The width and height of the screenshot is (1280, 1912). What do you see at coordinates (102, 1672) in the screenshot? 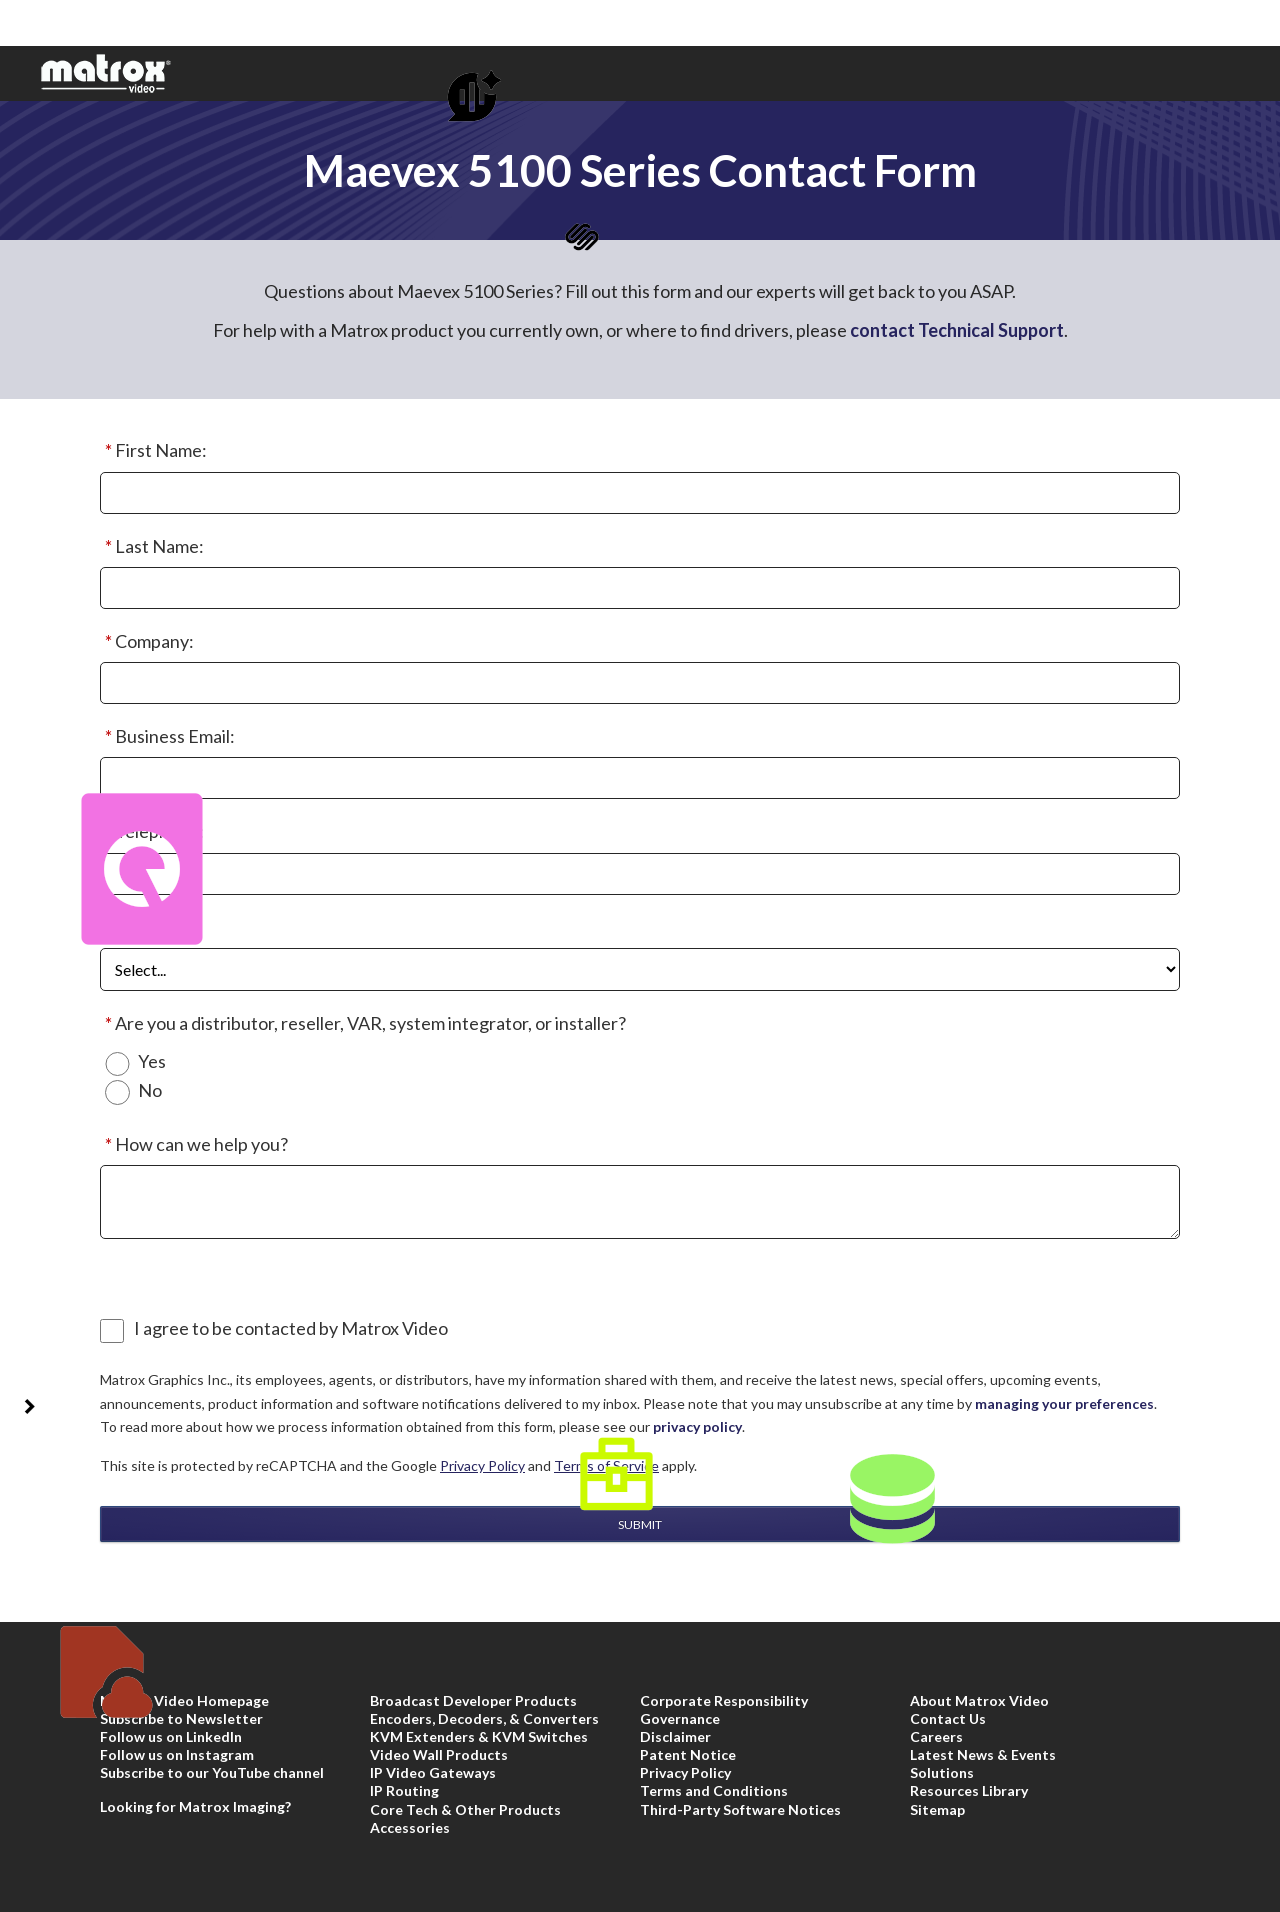
I see `access cloud-synced documents` at bounding box center [102, 1672].